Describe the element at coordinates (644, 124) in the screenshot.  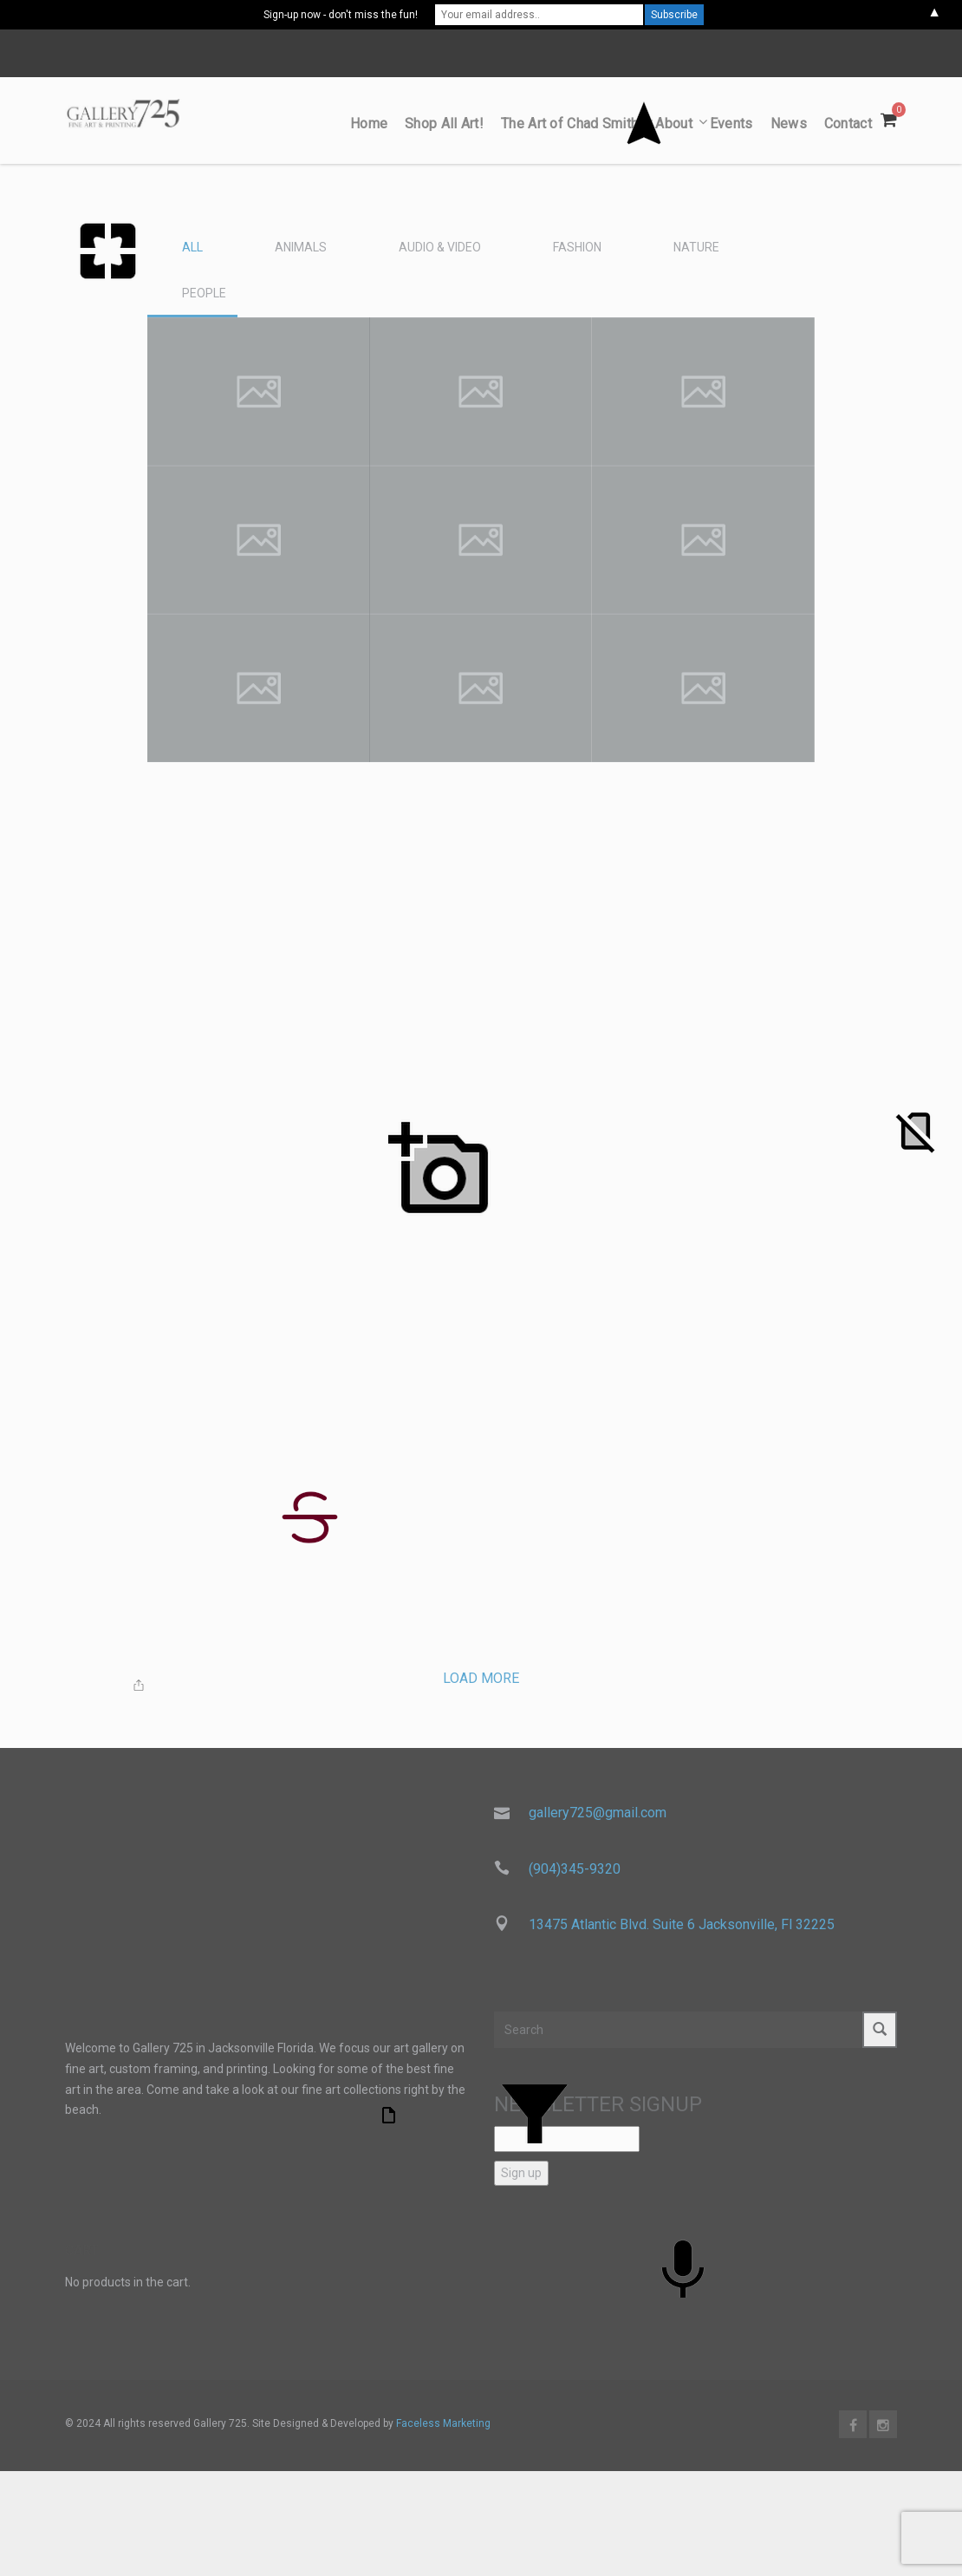
I see `start navigation to destination` at that location.